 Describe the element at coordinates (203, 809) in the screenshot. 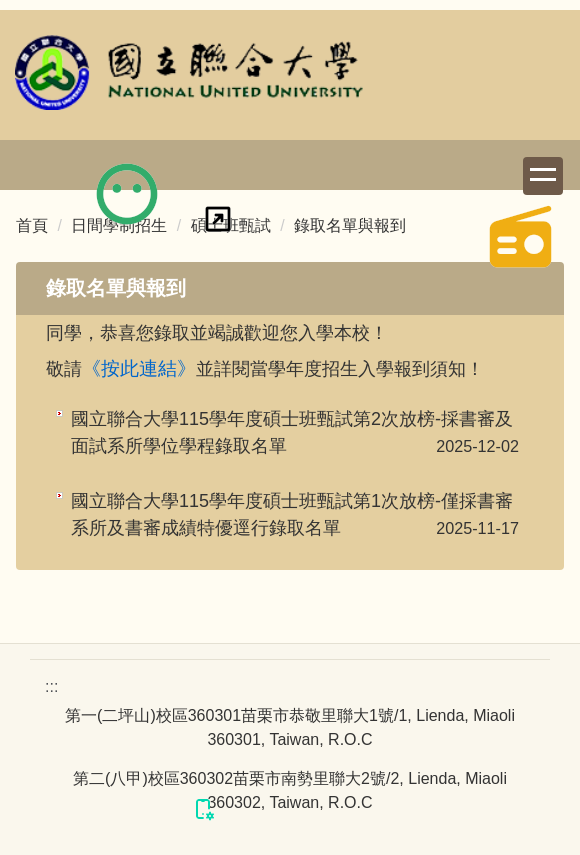

I see `access mobile device settings` at that location.